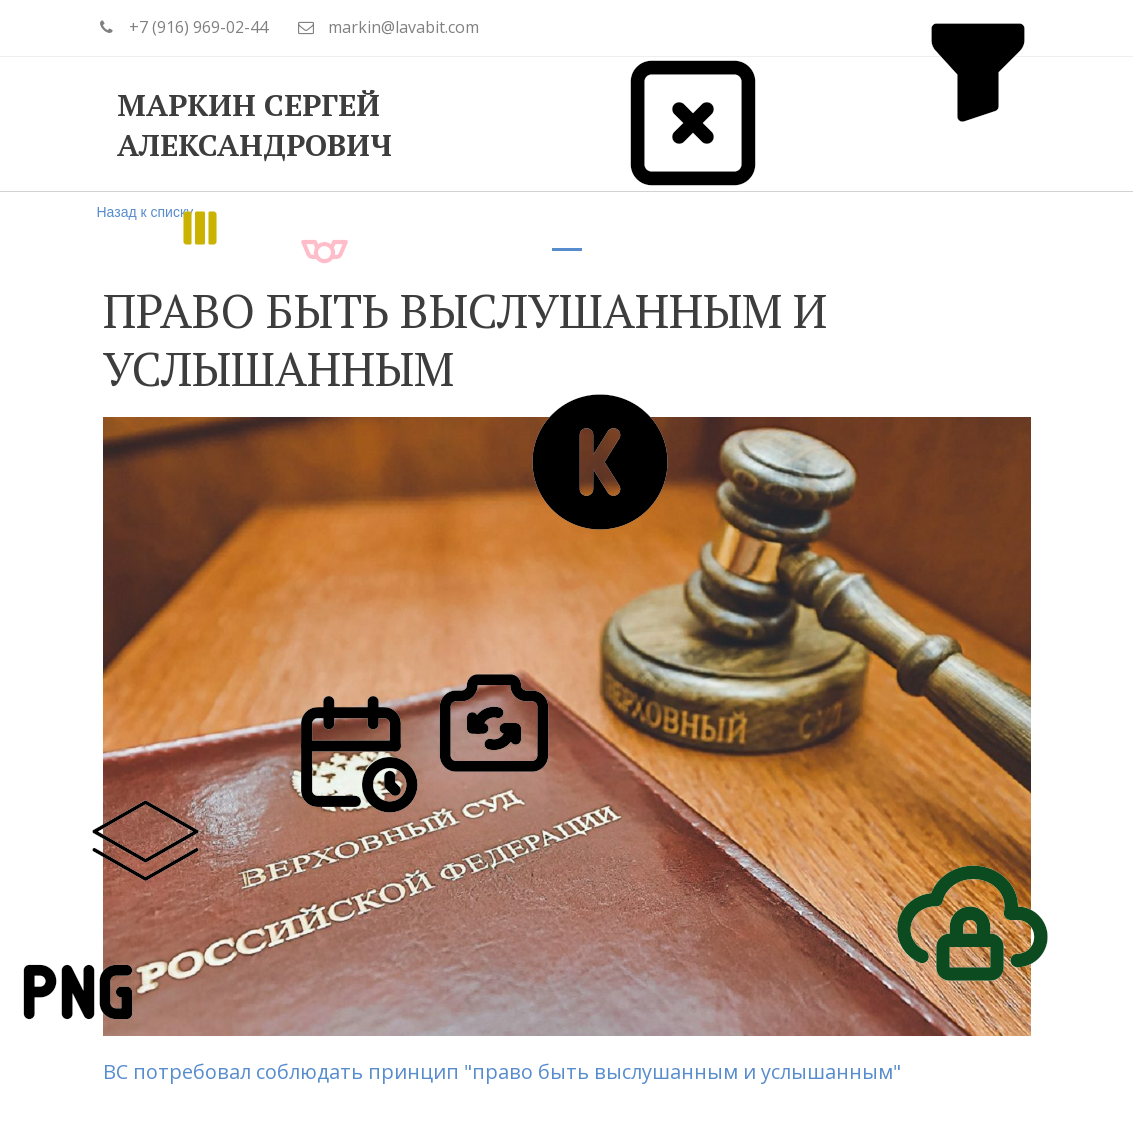  What do you see at coordinates (978, 70) in the screenshot?
I see `filter or sort content` at bounding box center [978, 70].